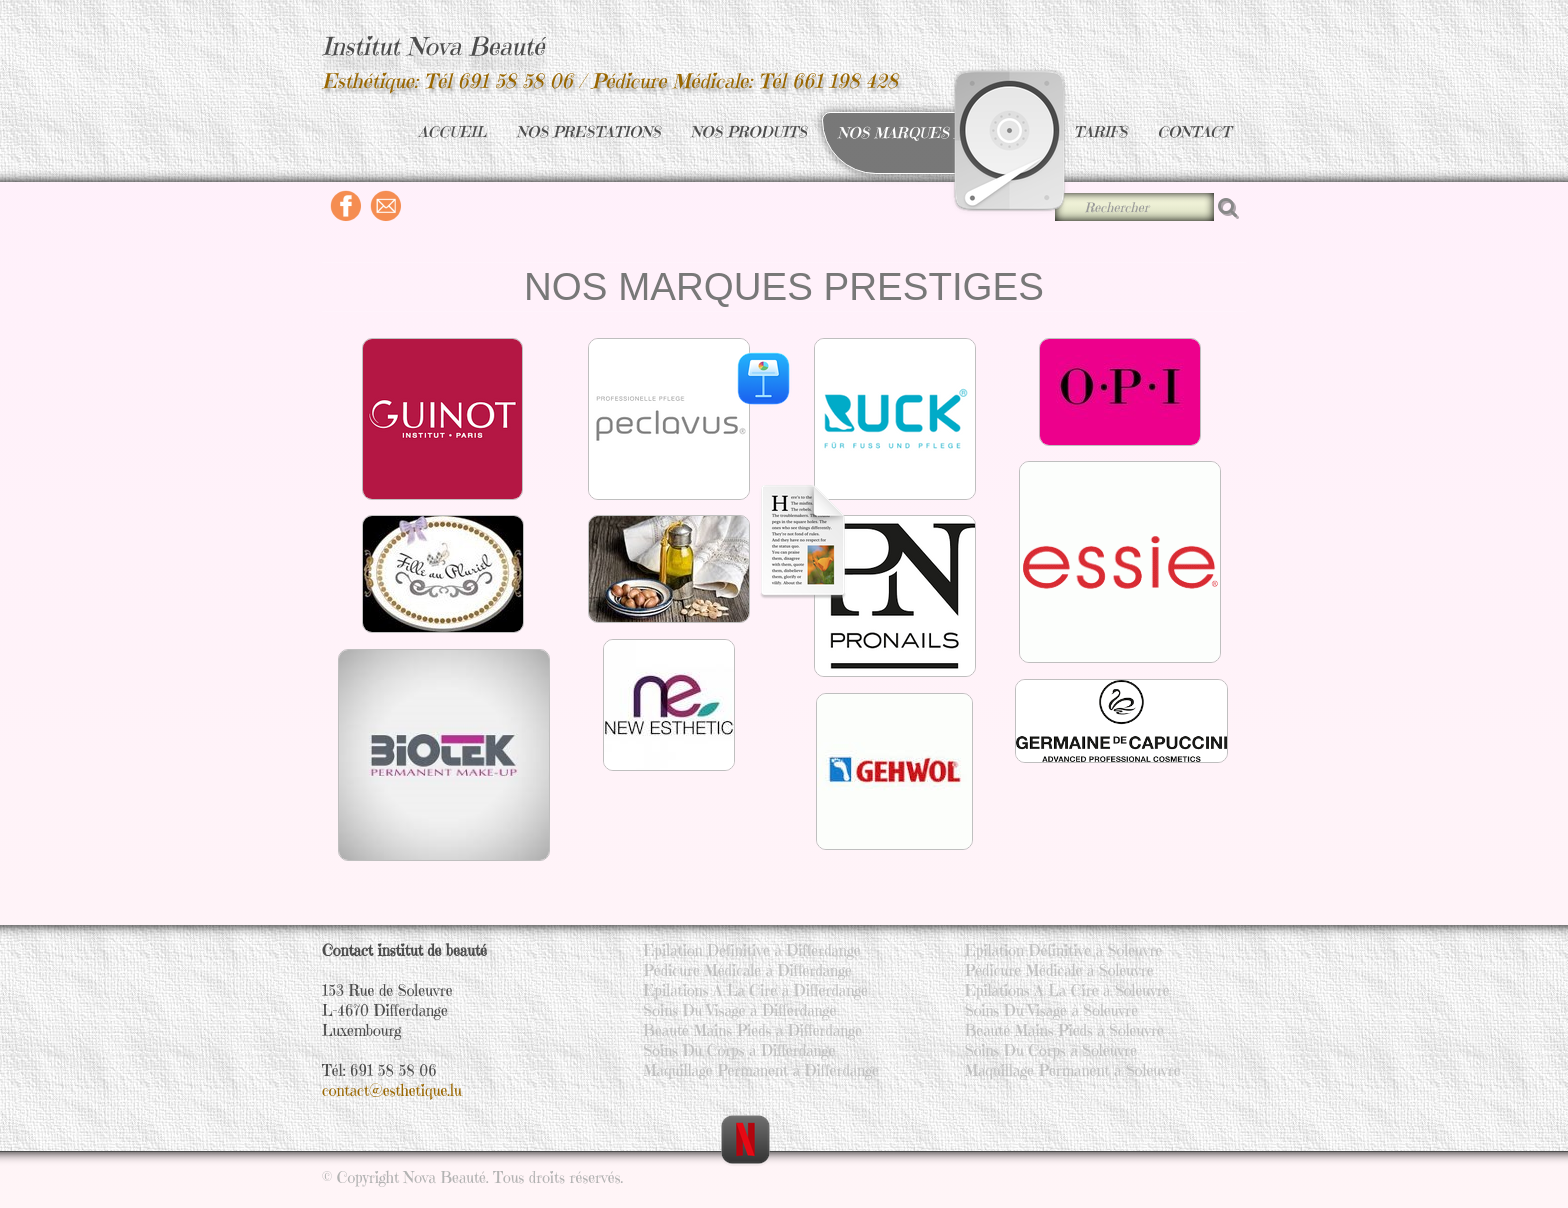 The image size is (1568, 1208). Describe the element at coordinates (1009, 140) in the screenshot. I see `open disk utility application` at that location.